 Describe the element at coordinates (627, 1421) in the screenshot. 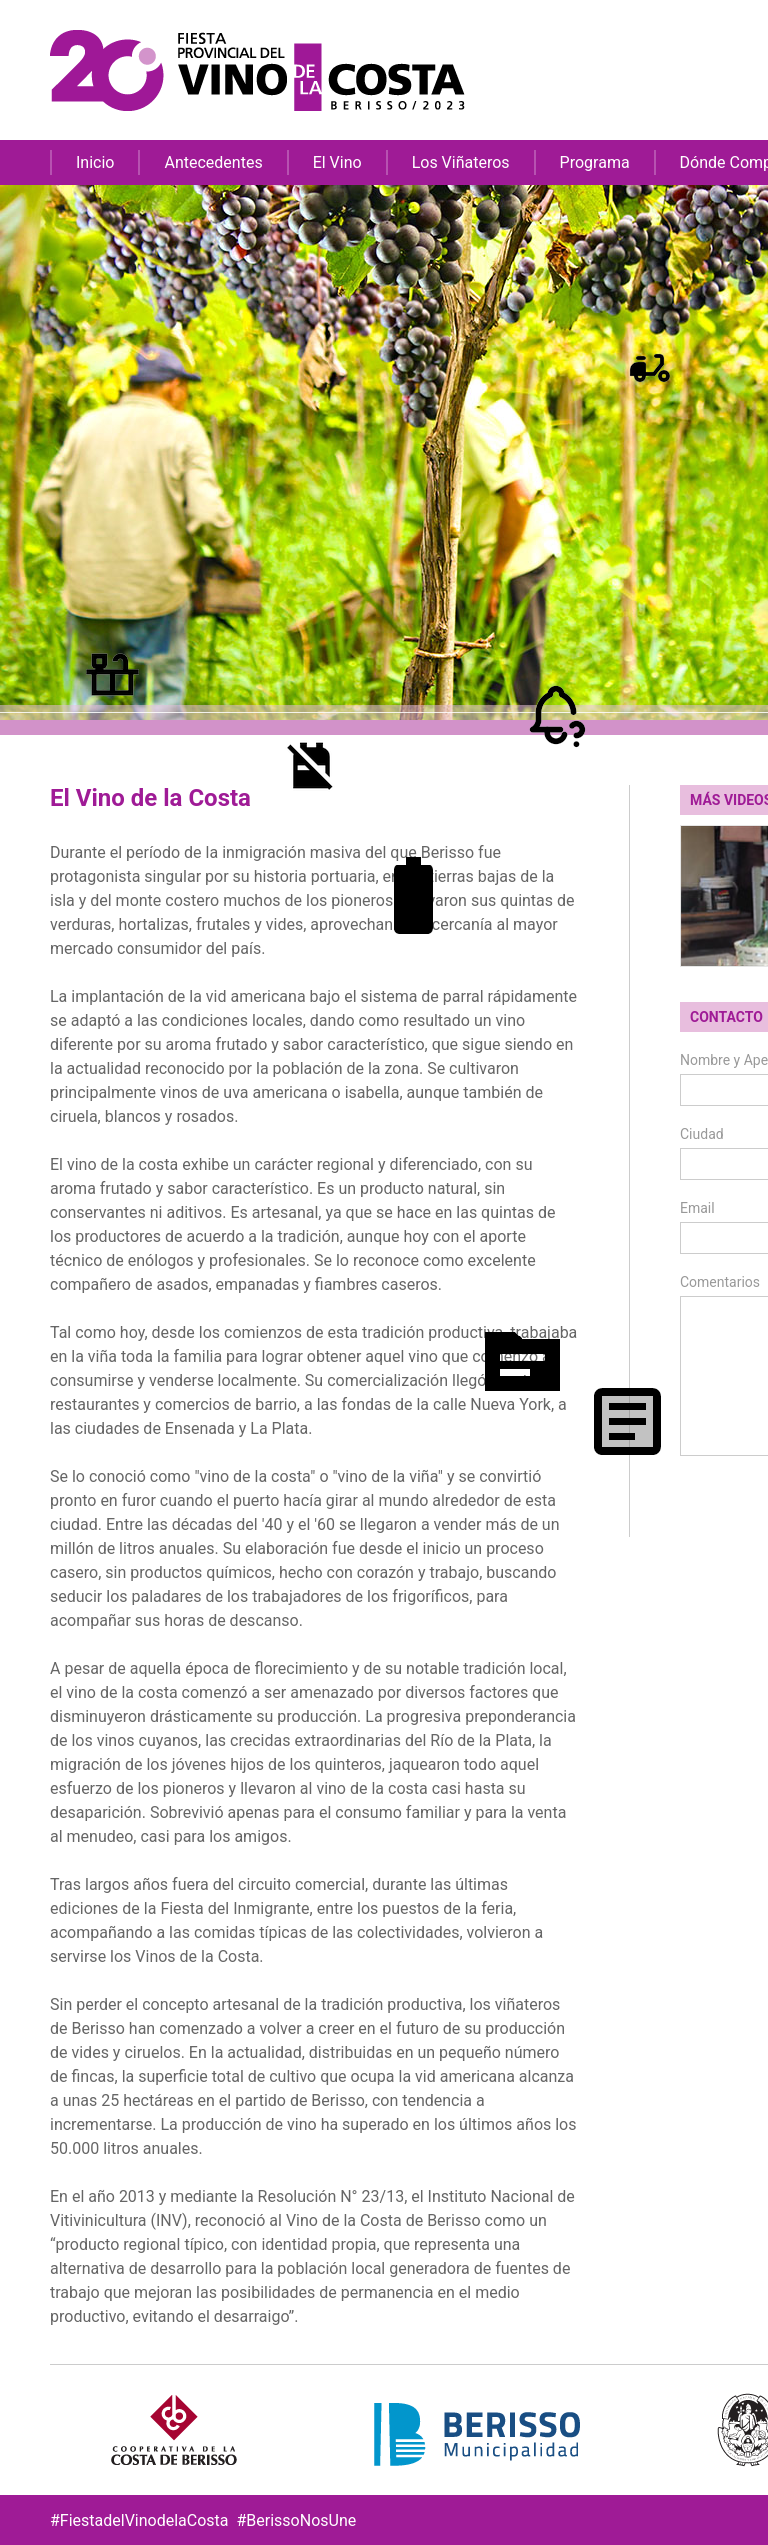

I see `view article or document` at that location.